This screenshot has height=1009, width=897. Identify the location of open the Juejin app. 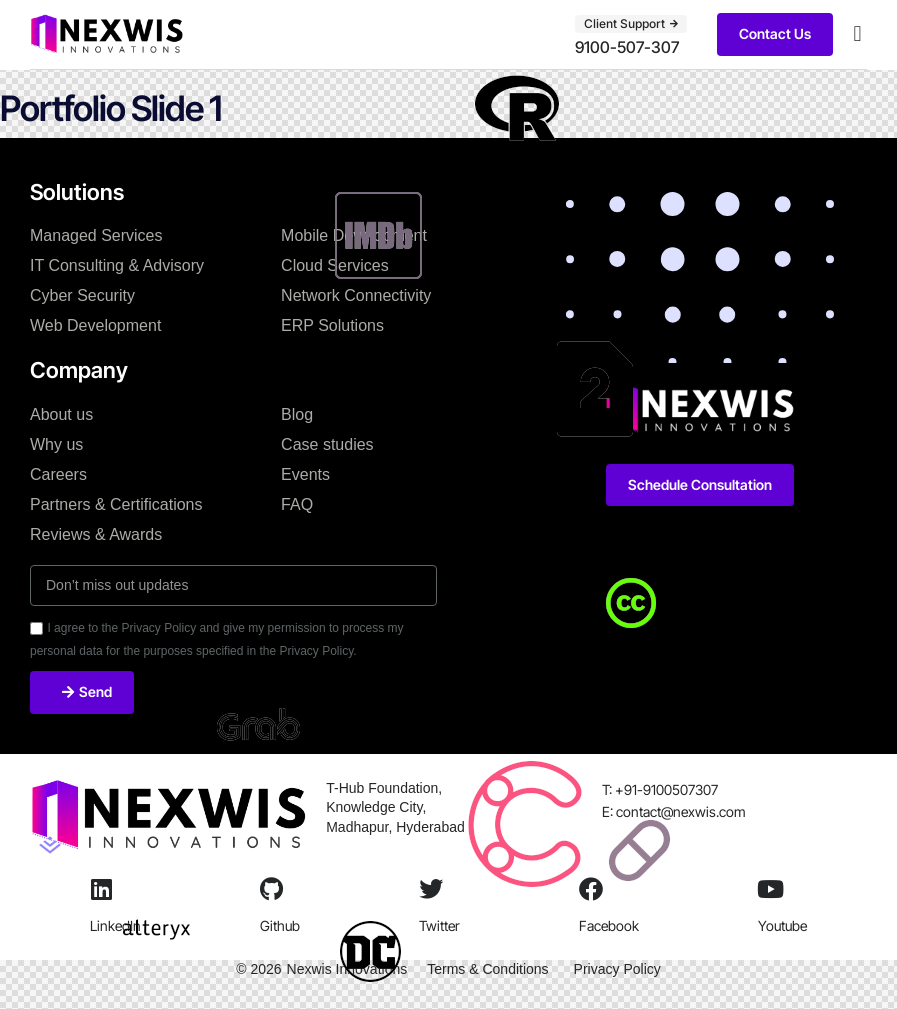
(50, 845).